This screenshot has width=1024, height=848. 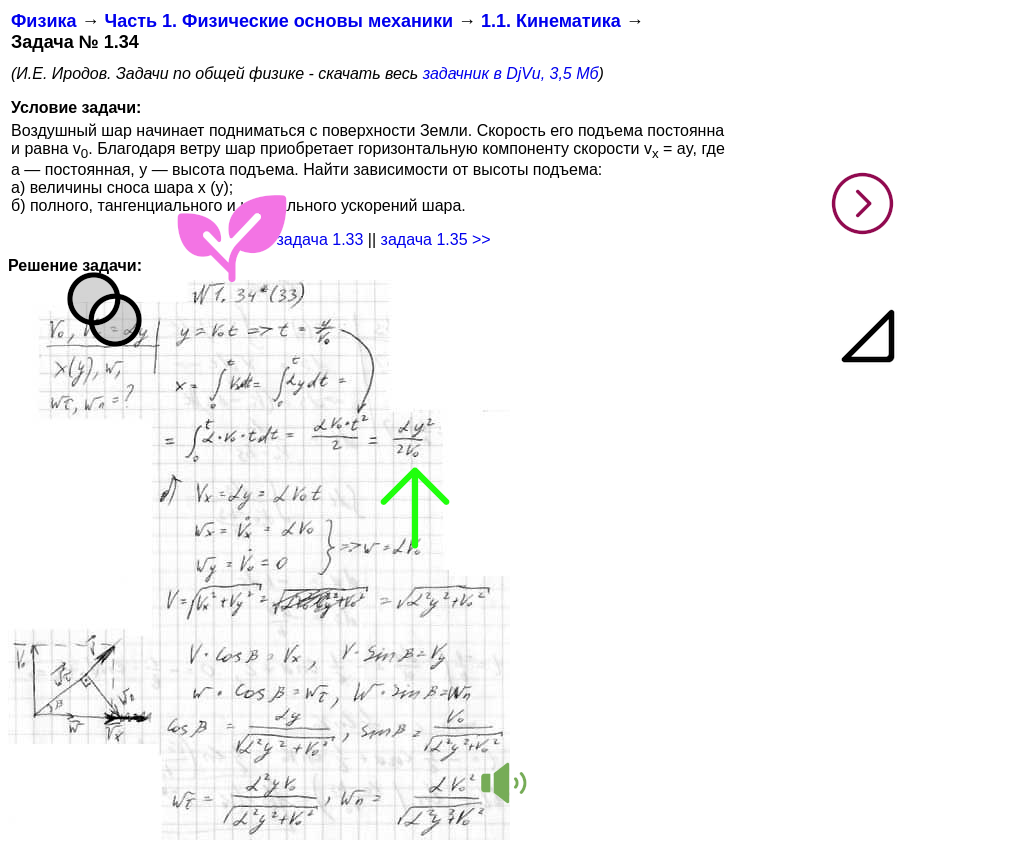 What do you see at coordinates (862, 203) in the screenshot?
I see `go to next item or step` at bounding box center [862, 203].